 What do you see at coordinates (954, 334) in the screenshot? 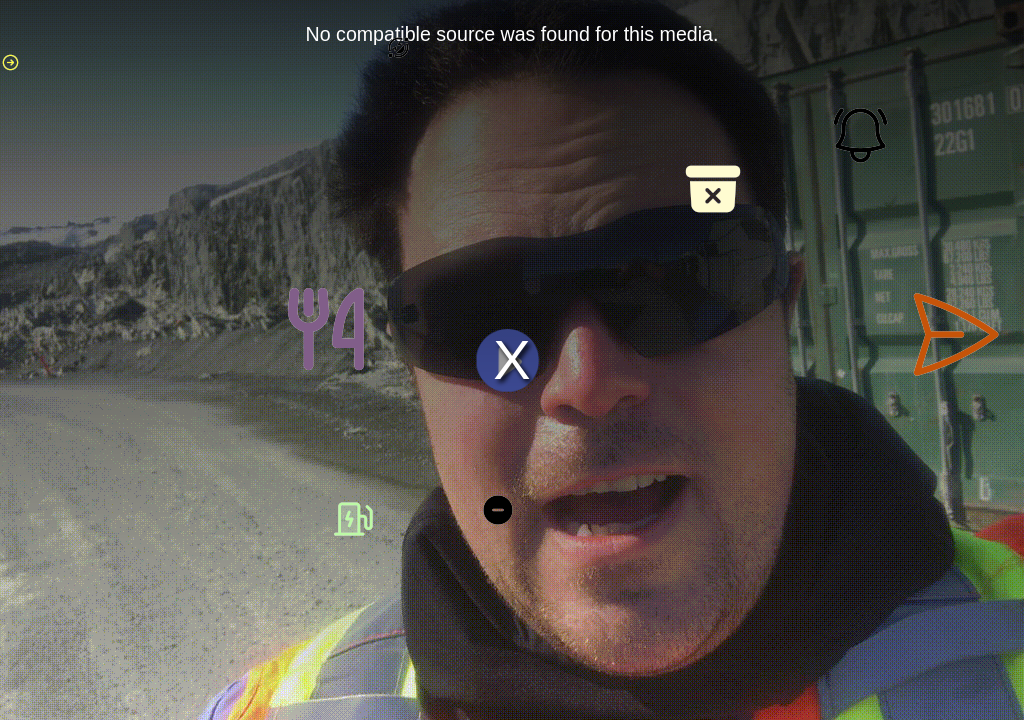
I see `send a message` at bounding box center [954, 334].